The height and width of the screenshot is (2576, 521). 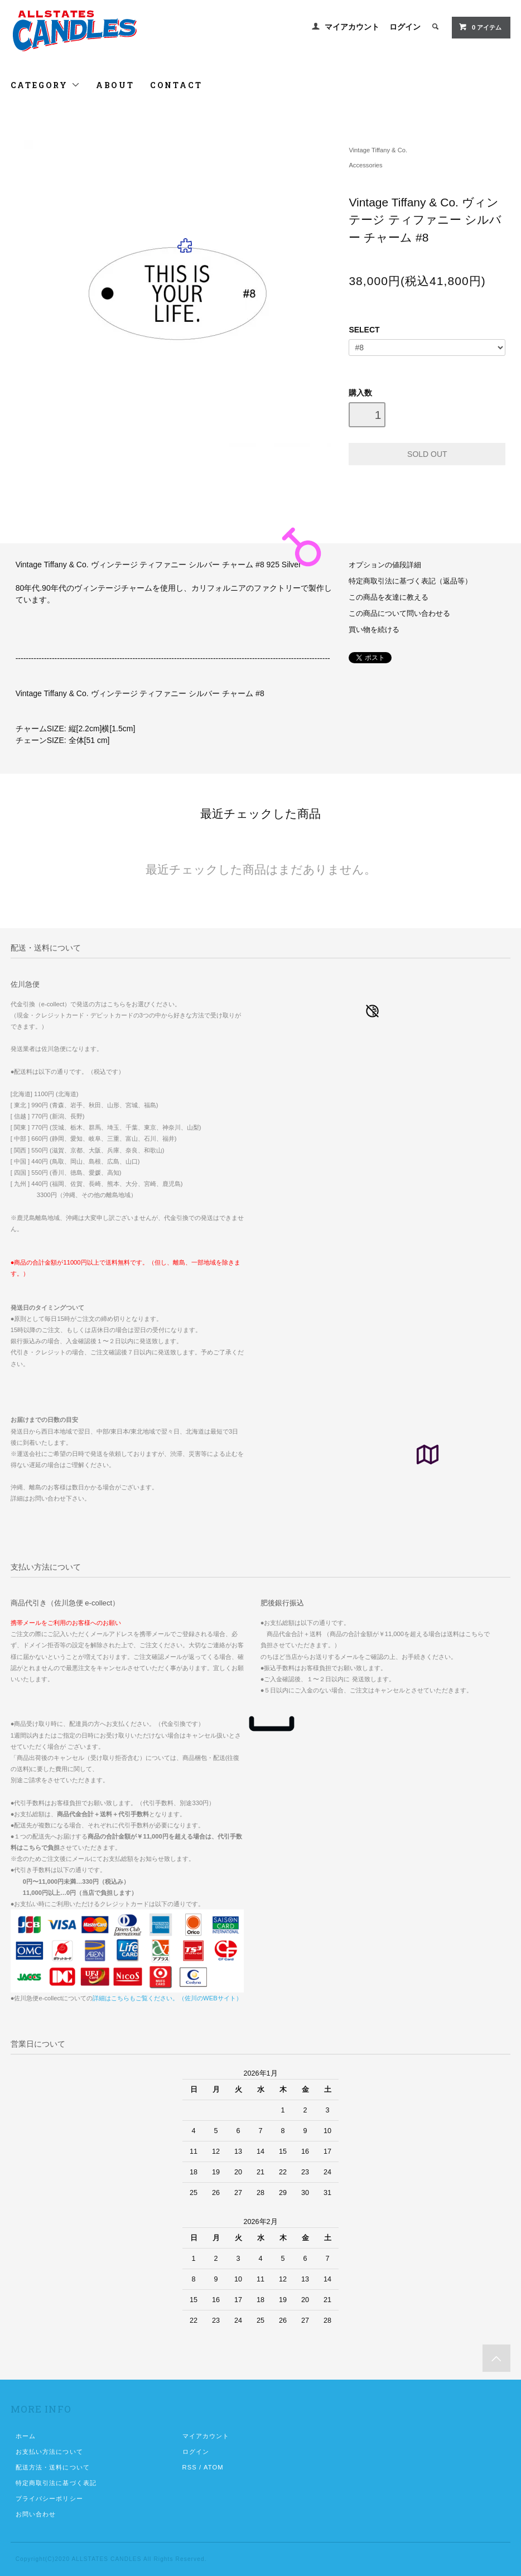 I want to click on insert a space character, so click(x=272, y=1724).